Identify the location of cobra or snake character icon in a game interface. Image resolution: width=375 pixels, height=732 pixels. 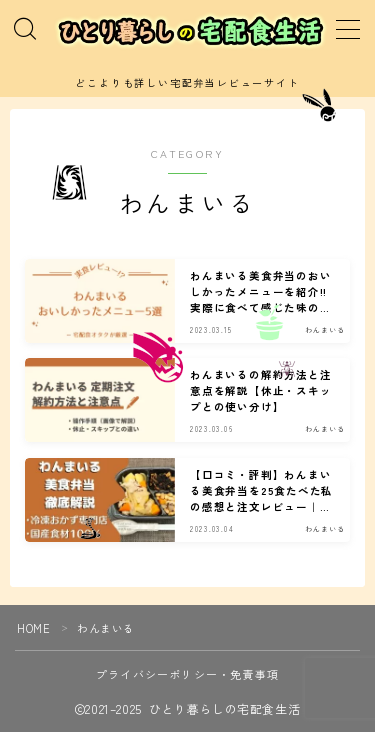
(90, 528).